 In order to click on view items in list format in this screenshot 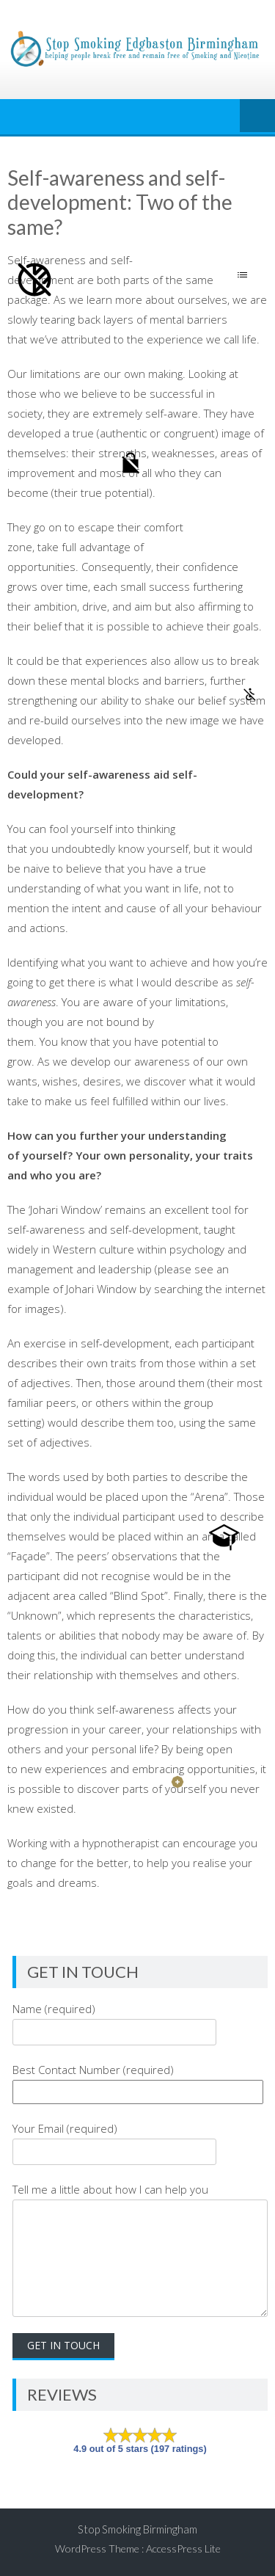, I will do `click(242, 274)`.